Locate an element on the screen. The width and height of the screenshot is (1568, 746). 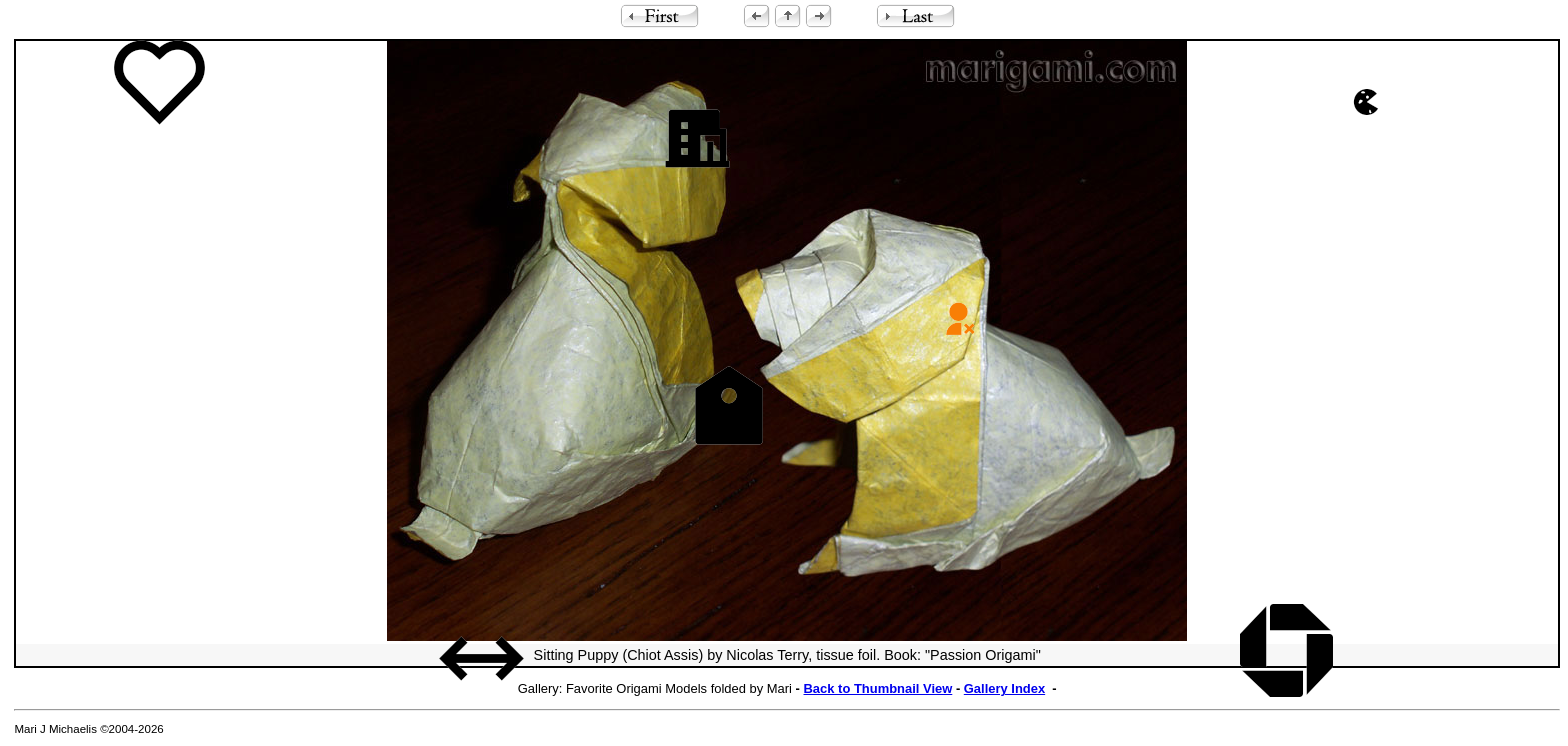
find nearby hotels or accommodations is located at coordinates (697, 138).